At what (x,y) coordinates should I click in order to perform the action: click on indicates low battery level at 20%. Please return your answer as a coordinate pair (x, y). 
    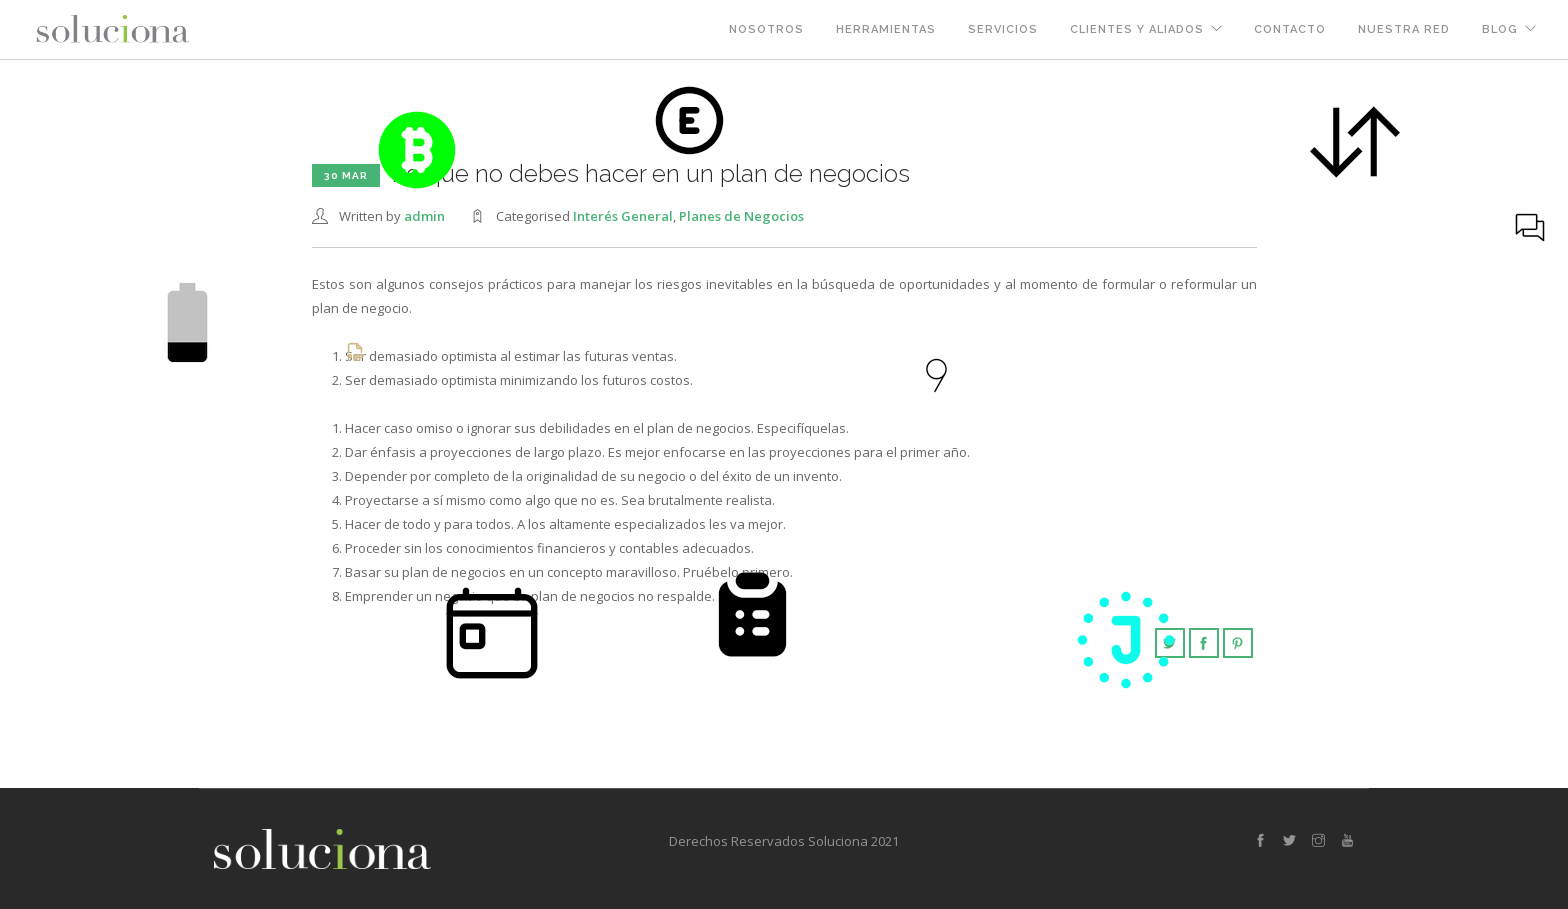
    Looking at the image, I should click on (187, 322).